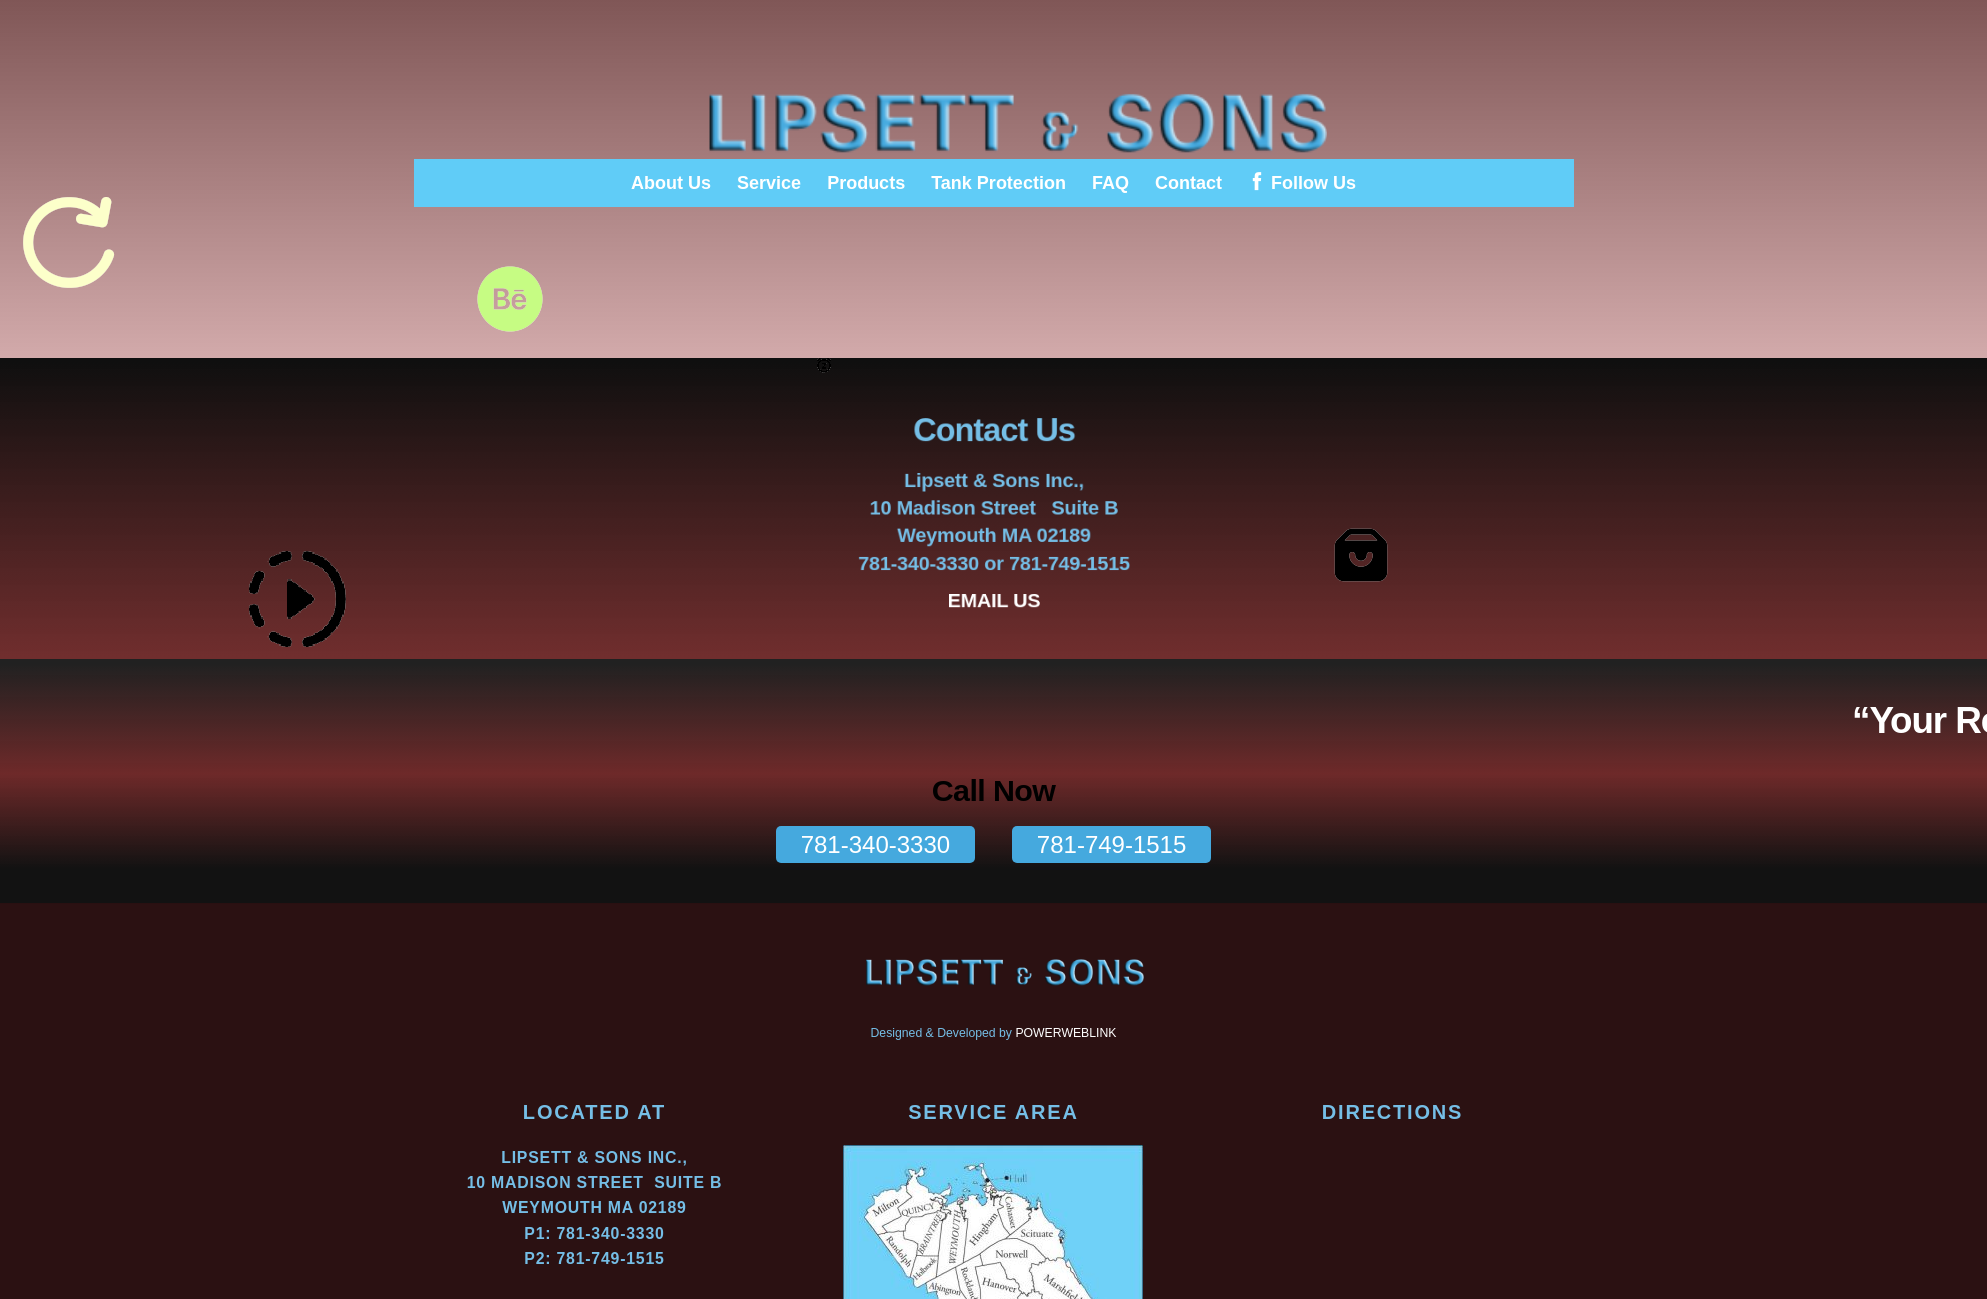  What do you see at coordinates (297, 599) in the screenshot?
I see `enable slow motion video recording` at bounding box center [297, 599].